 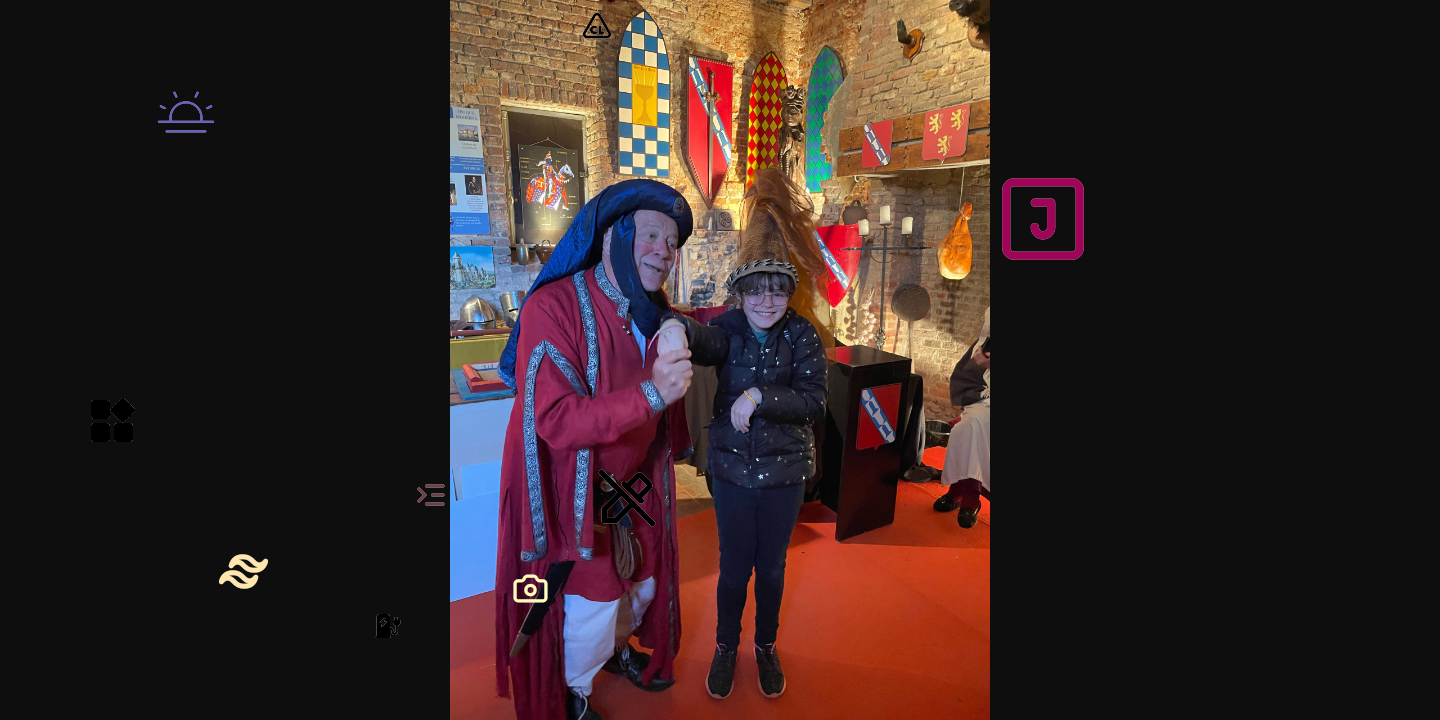 What do you see at coordinates (243, 571) in the screenshot?
I see `tailwind css framework logo` at bounding box center [243, 571].